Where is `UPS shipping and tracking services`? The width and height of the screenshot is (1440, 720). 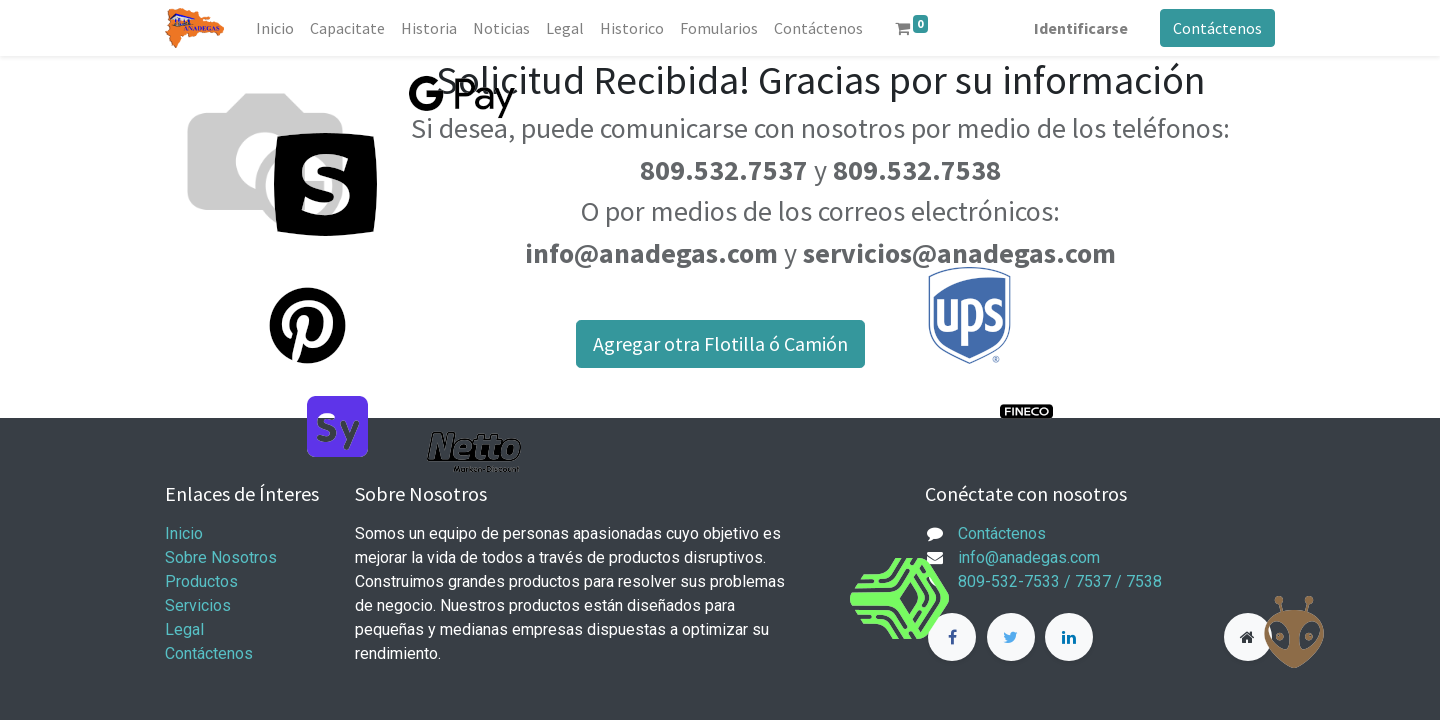
UPS shipping and tracking services is located at coordinates (969, 315).